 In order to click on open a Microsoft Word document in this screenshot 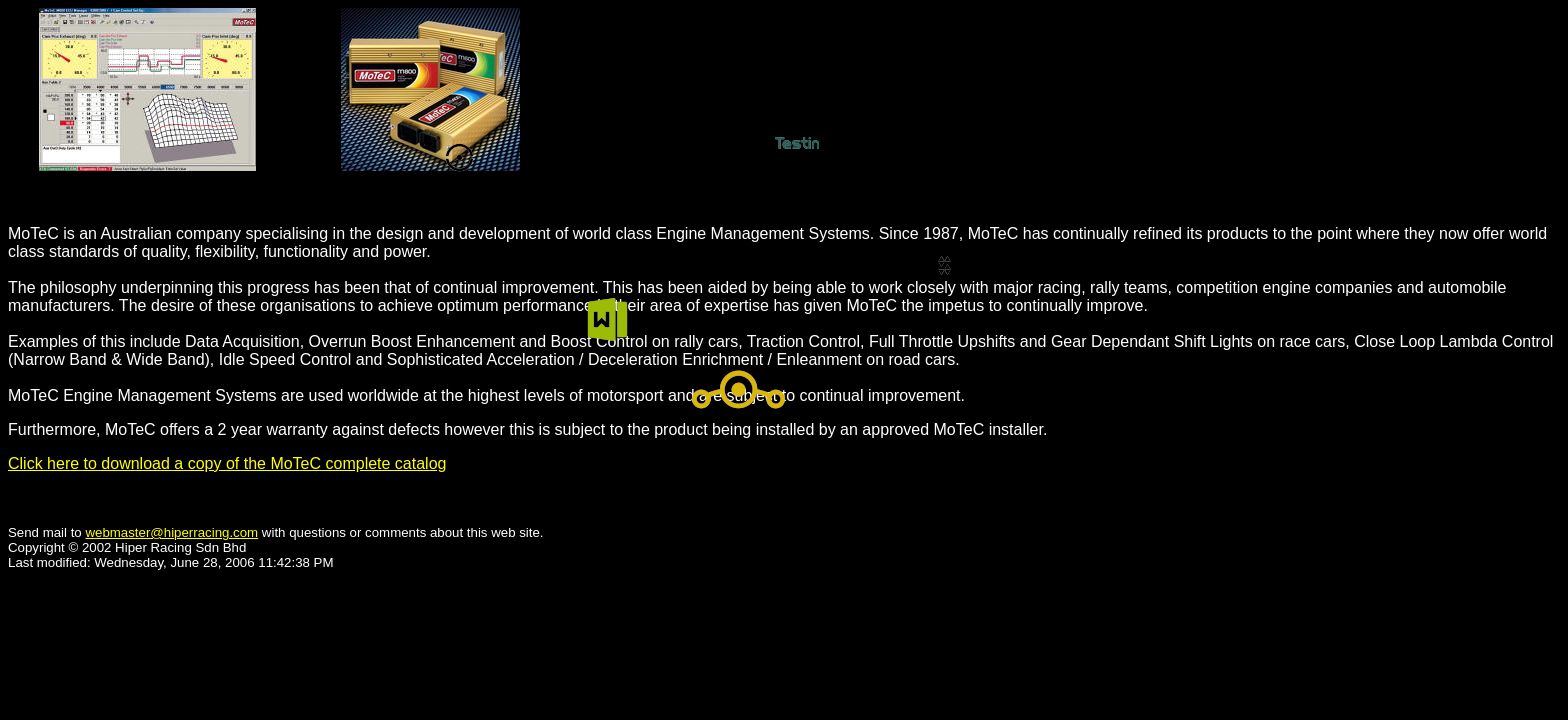, I will do `click(607, 319)`.